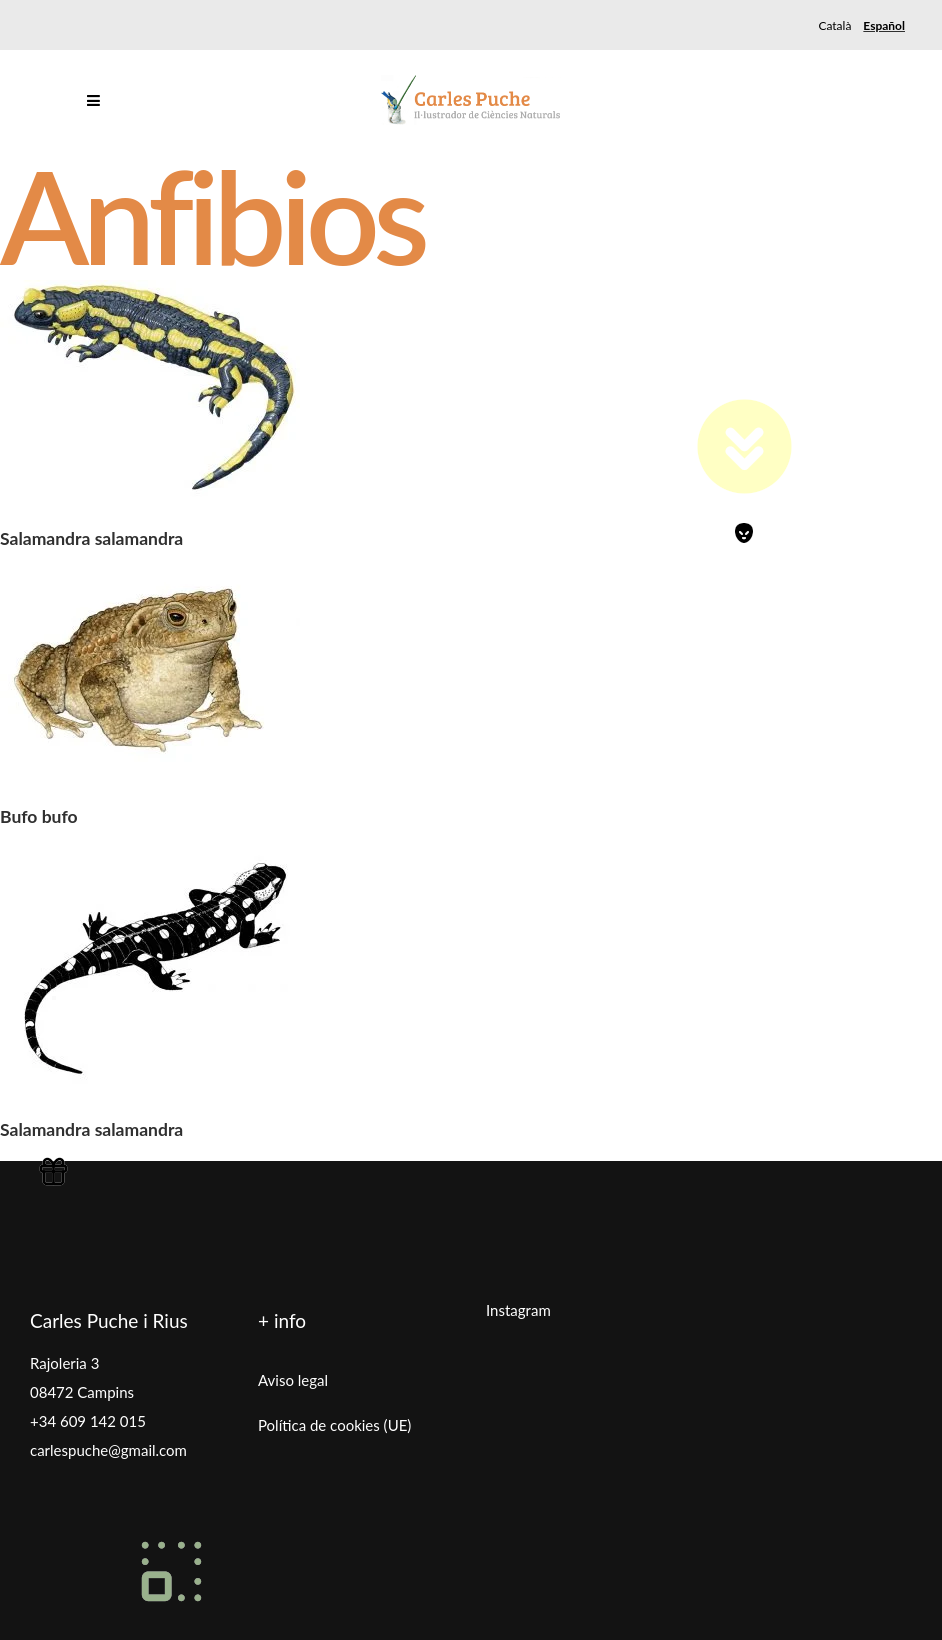 This screenshot has width=942, height=1640. What do you see at coordinates (744, 446) in the screenshot?
I see `expand to show more content below` at bounding box center [744, 446].